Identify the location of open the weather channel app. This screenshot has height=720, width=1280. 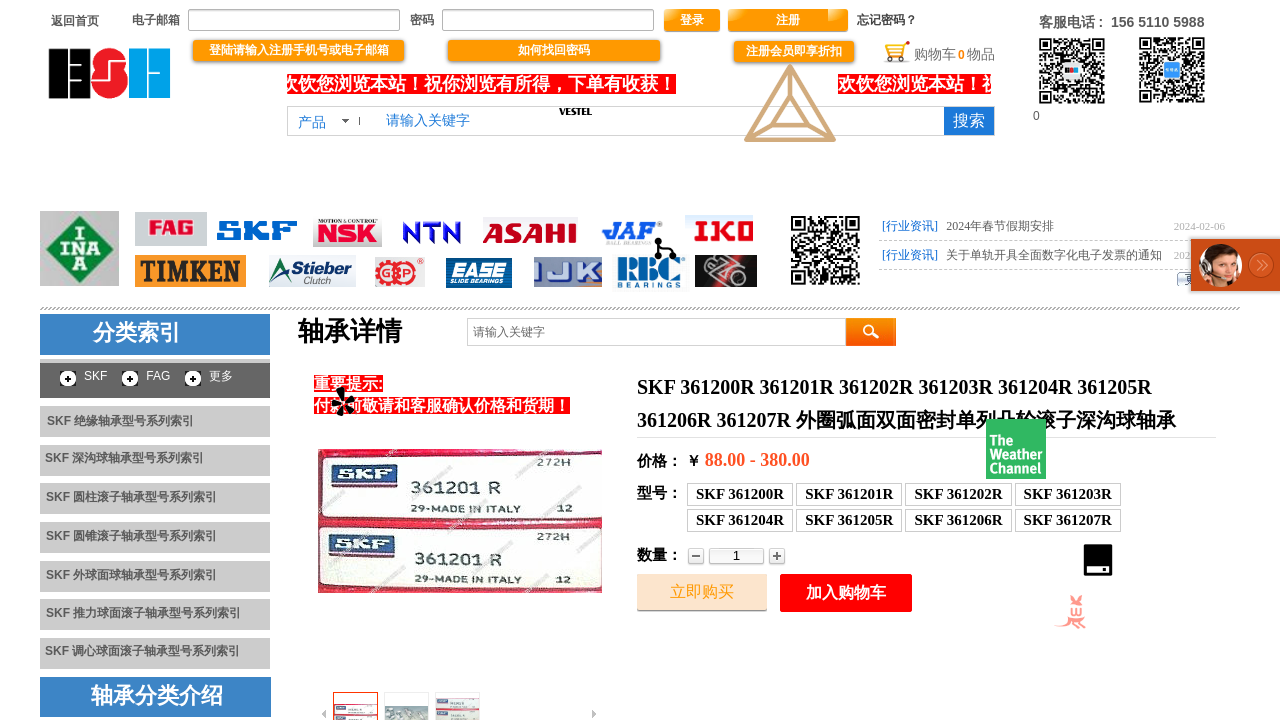
(1016, 449).